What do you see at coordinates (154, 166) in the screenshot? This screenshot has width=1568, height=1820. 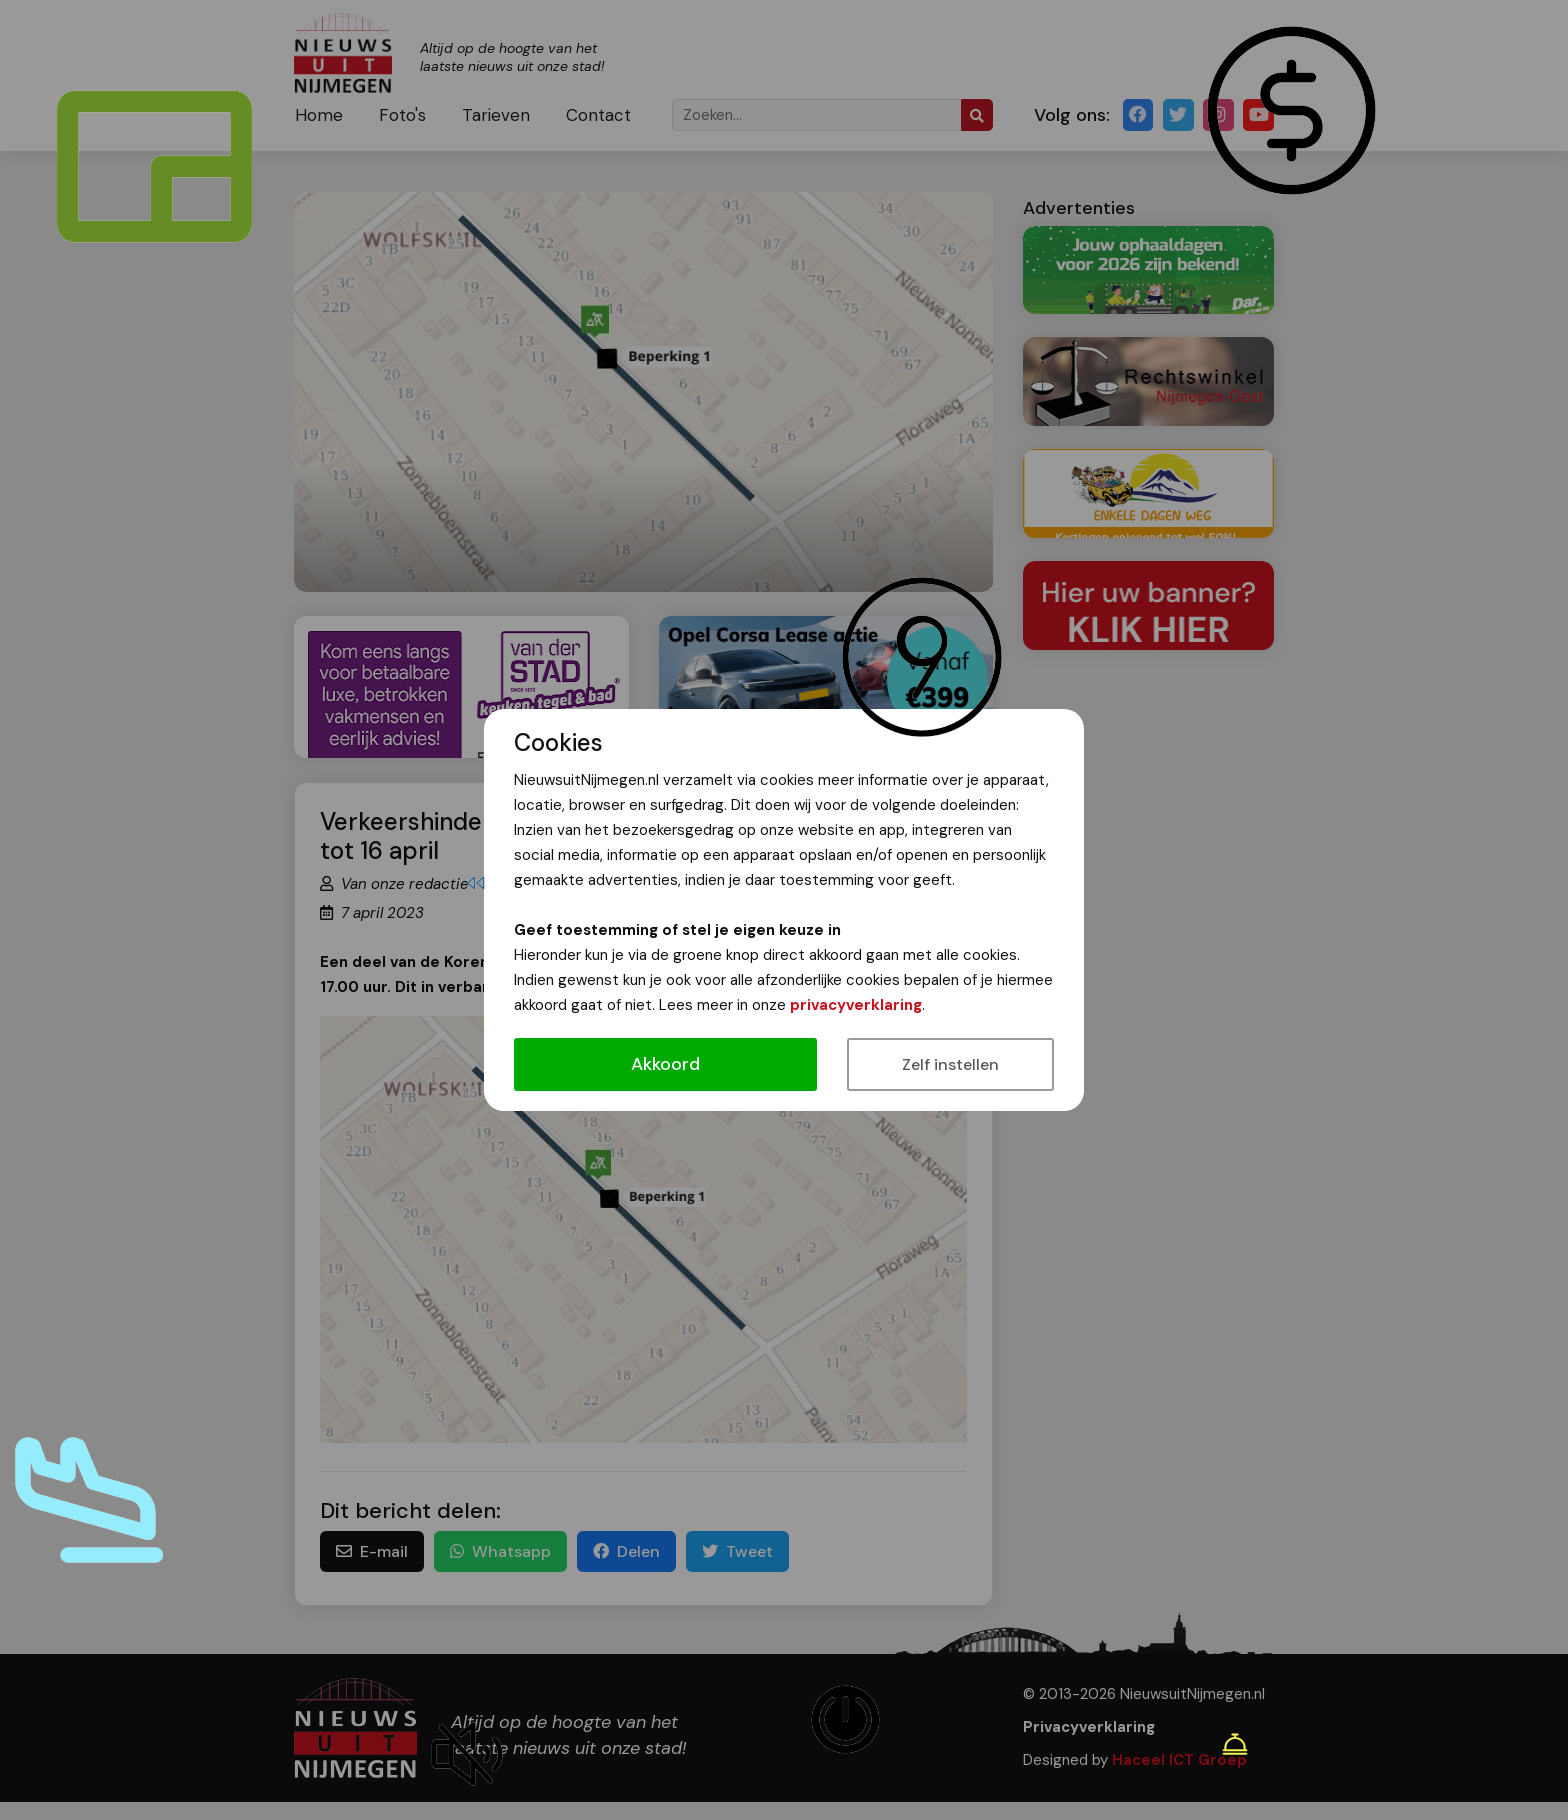 I see `enable picture-in-picture mode` at bounding box center [154, 166].